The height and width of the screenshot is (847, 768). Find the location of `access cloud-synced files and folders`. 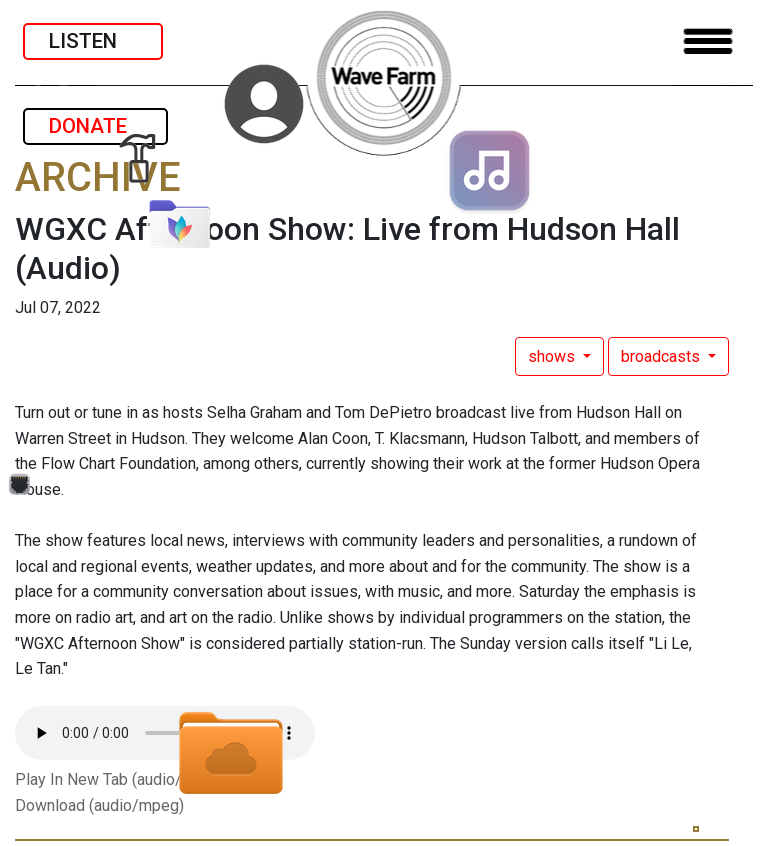

access cloud-synced files and folders is located at coordinates (231, 753).